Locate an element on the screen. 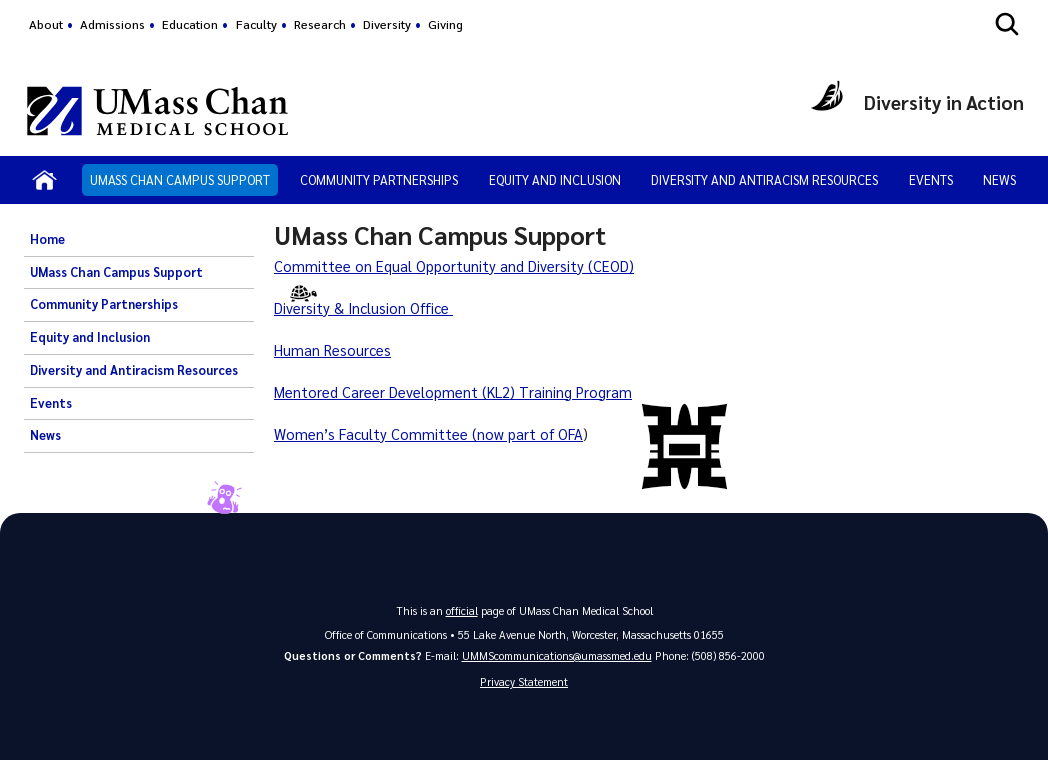 This screenshot has height=760, width=1048. indicates slow speed or processing mode is located at coordinates (303, 293).